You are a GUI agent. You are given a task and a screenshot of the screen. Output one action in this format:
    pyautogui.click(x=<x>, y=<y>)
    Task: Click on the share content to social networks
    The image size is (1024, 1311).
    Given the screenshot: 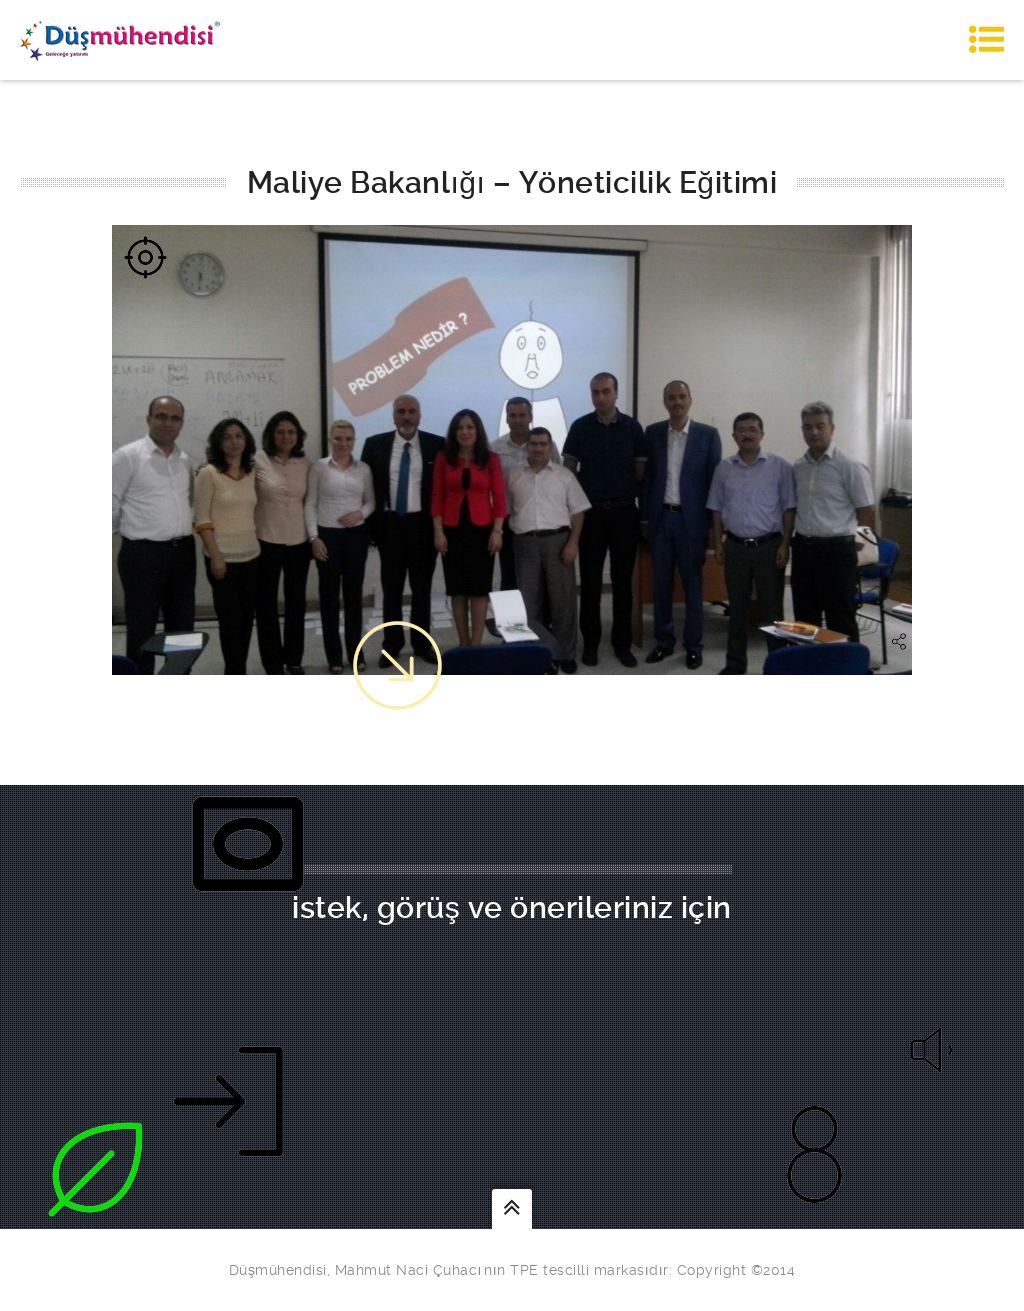 What is the action you would take?
    pyautogui.click(x=899, y=641)
    